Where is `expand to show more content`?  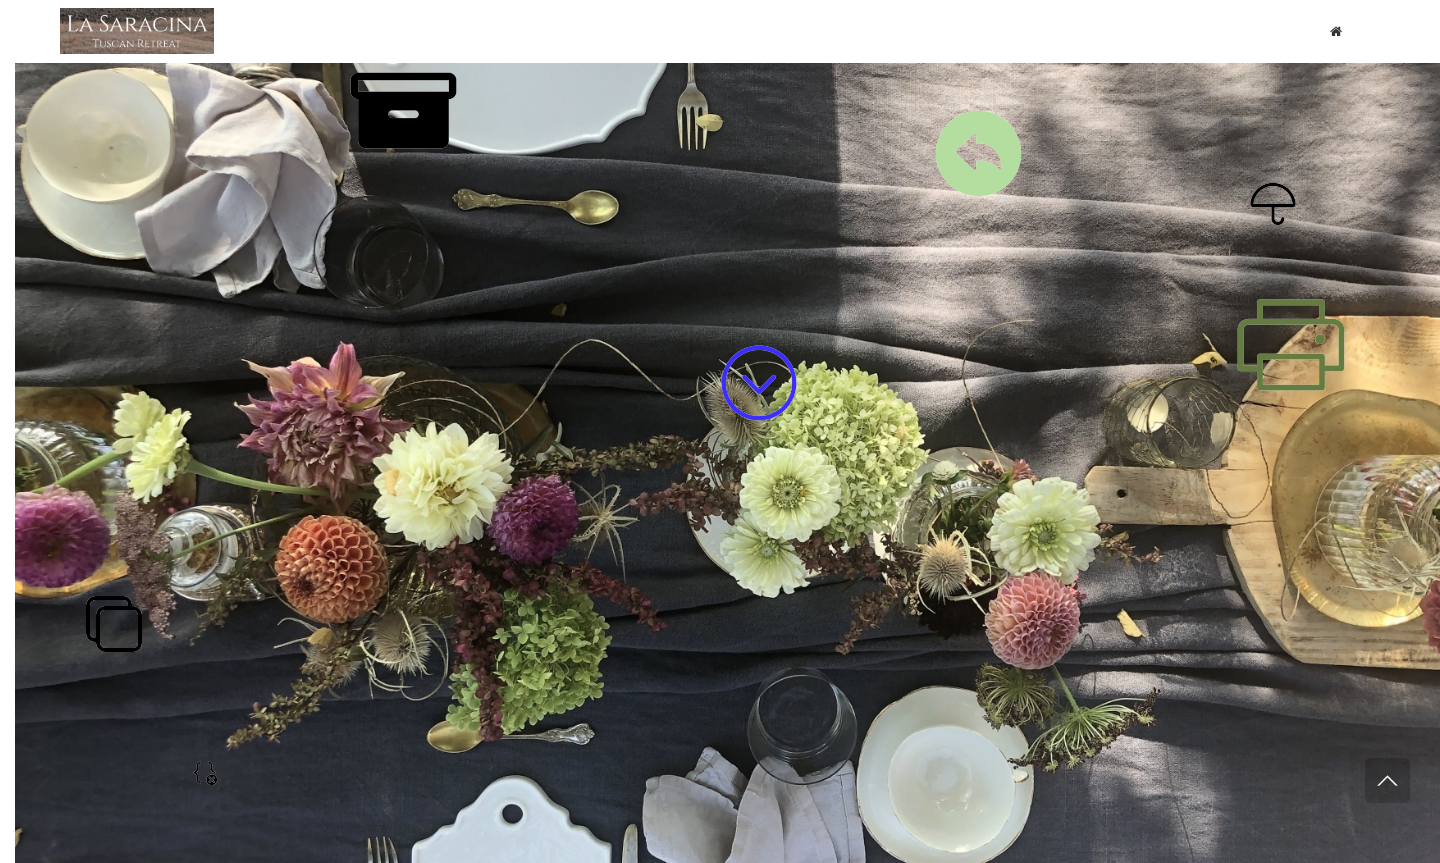 expand to show more content is located at coordinates (759, 383).